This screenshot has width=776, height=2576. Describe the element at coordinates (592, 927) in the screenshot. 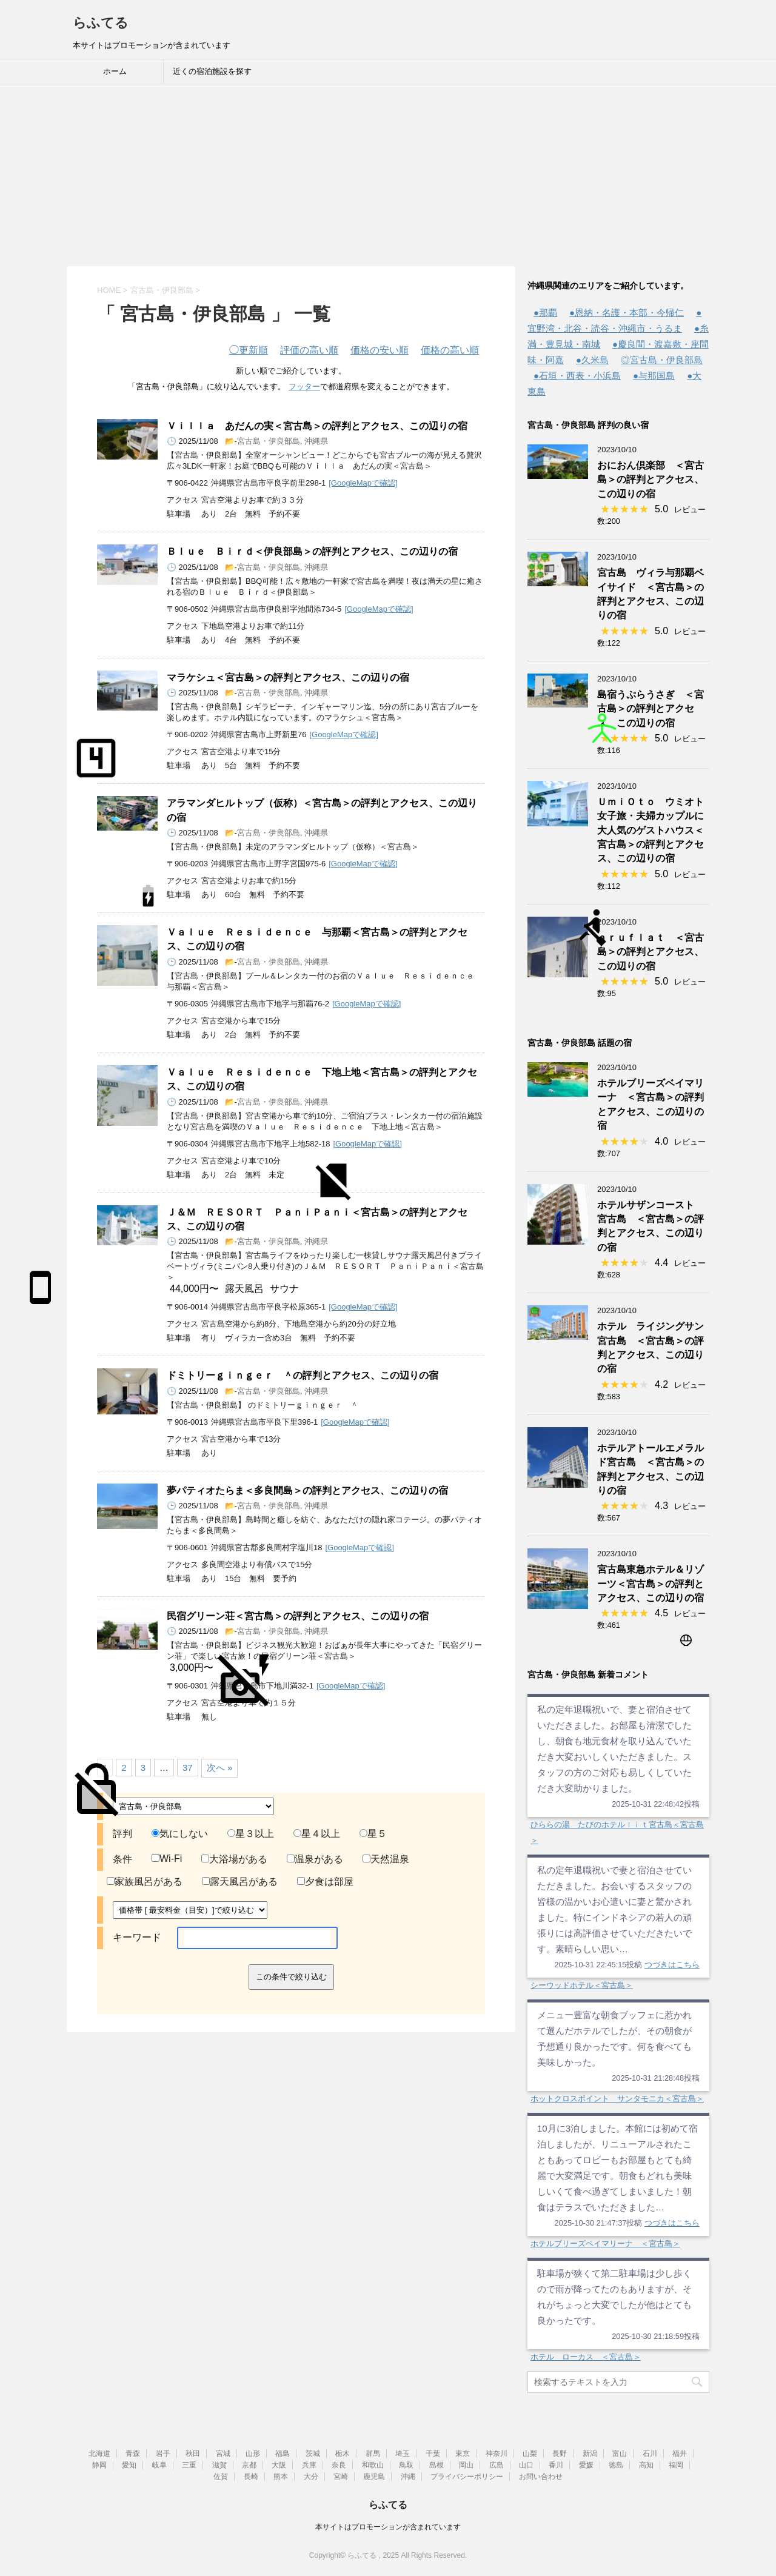

I see `access rowing or kayaking activities` at that location.